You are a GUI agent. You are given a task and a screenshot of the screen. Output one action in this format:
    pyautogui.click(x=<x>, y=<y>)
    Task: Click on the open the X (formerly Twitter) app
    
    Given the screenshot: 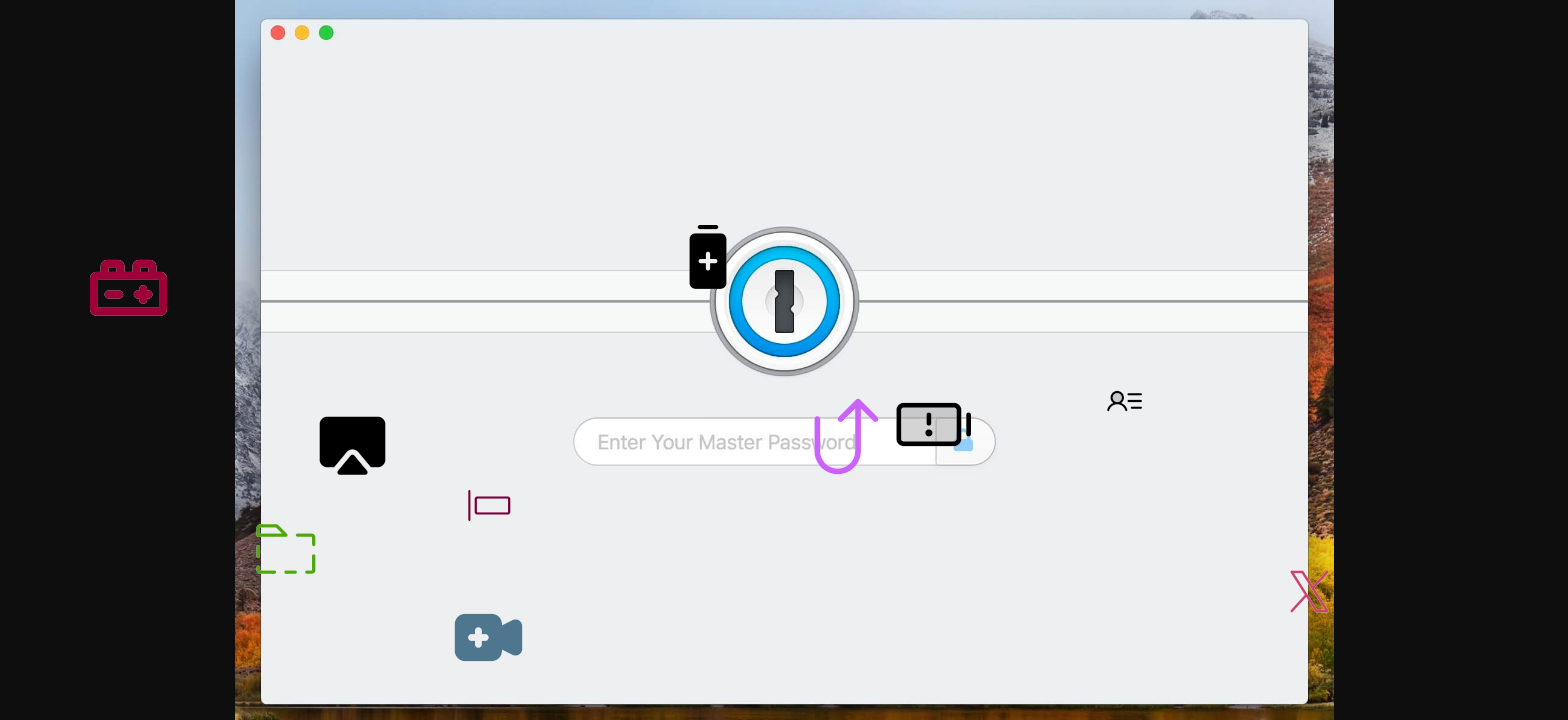 What is the action you would take?
    pyautogui.click(x=1309, y=591)
    